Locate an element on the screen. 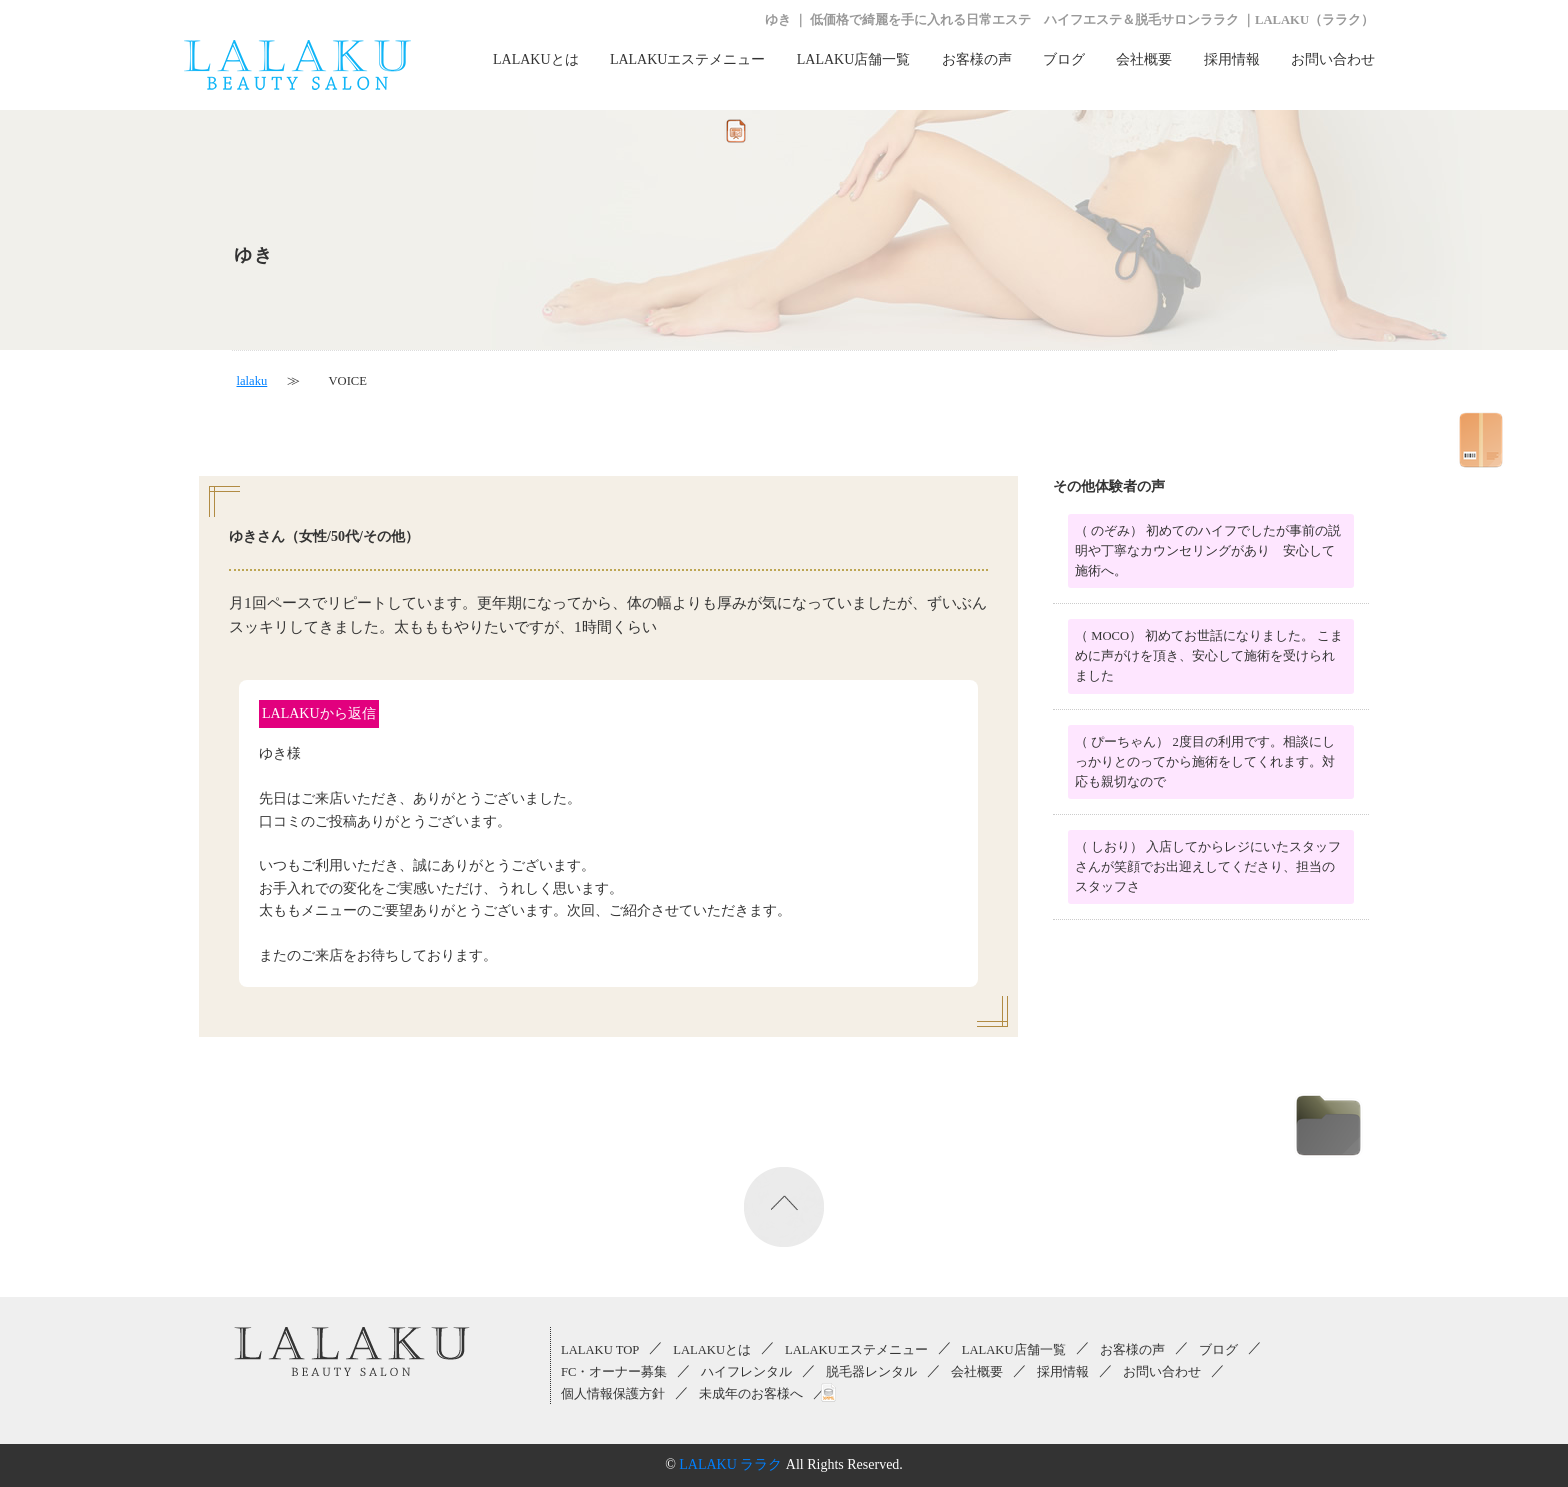 This screenshot has height=1487, width=1568. a yaml configuration file is located at coordinates (828, 1392).